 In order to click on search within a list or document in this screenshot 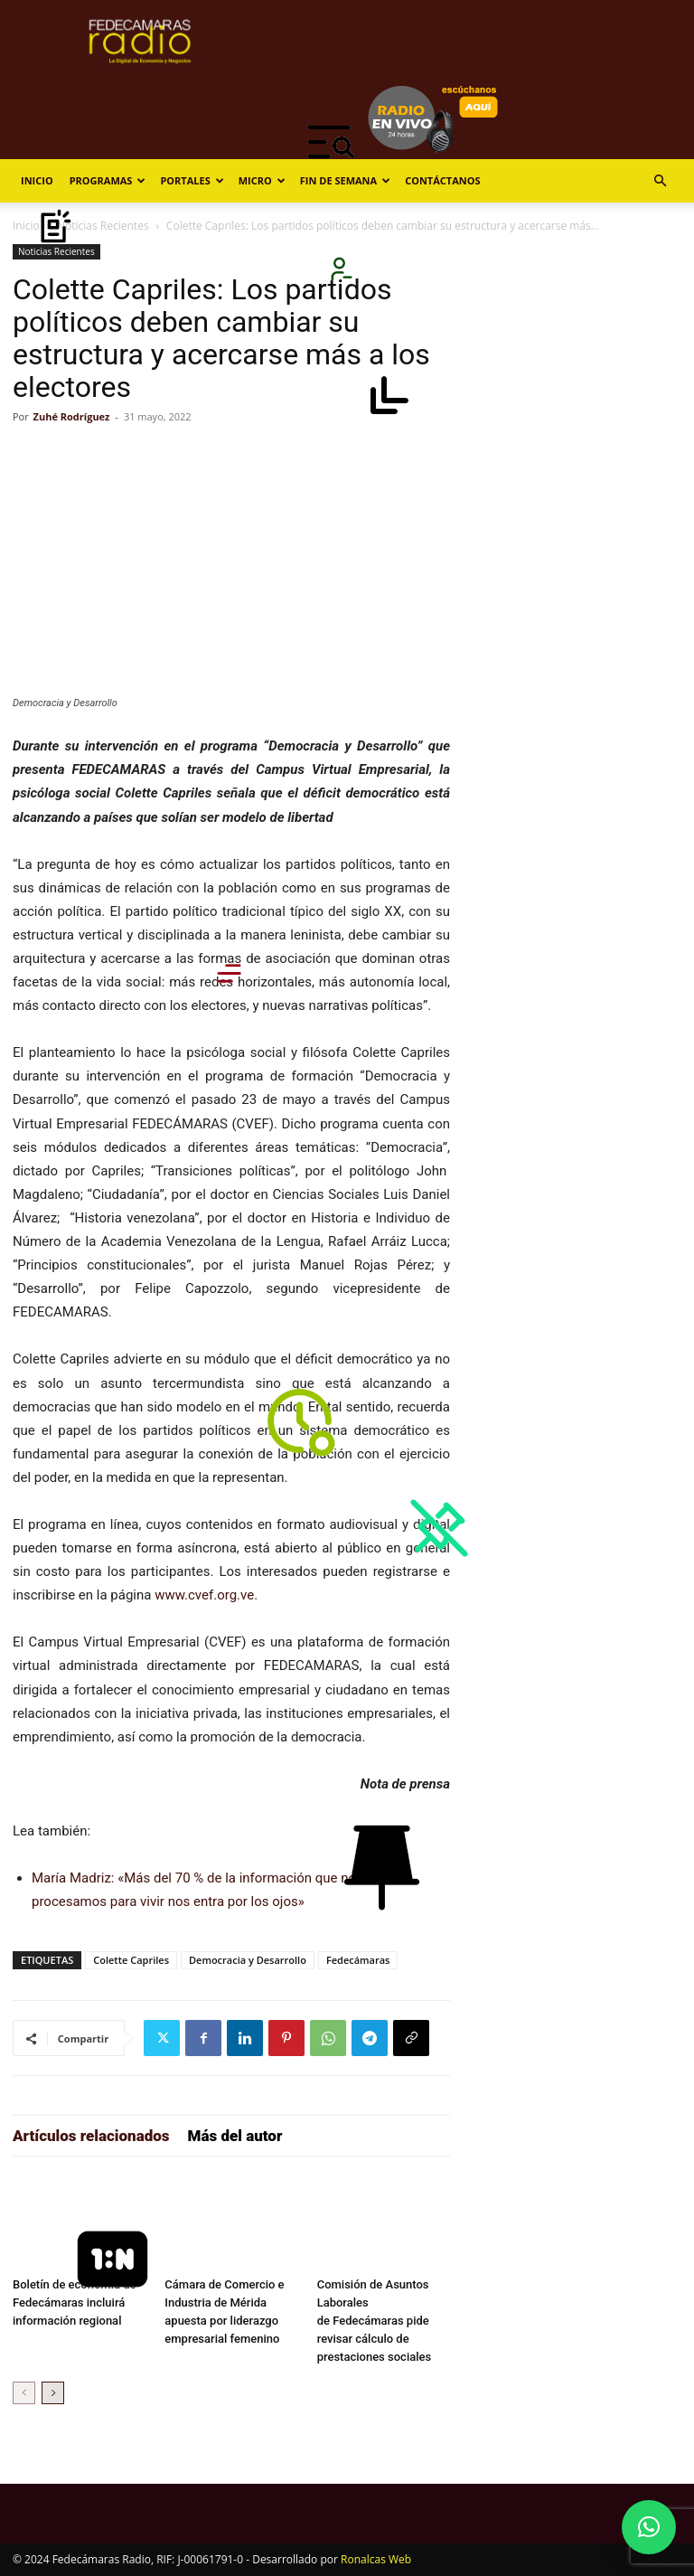, I will do `click(329, 142)`.